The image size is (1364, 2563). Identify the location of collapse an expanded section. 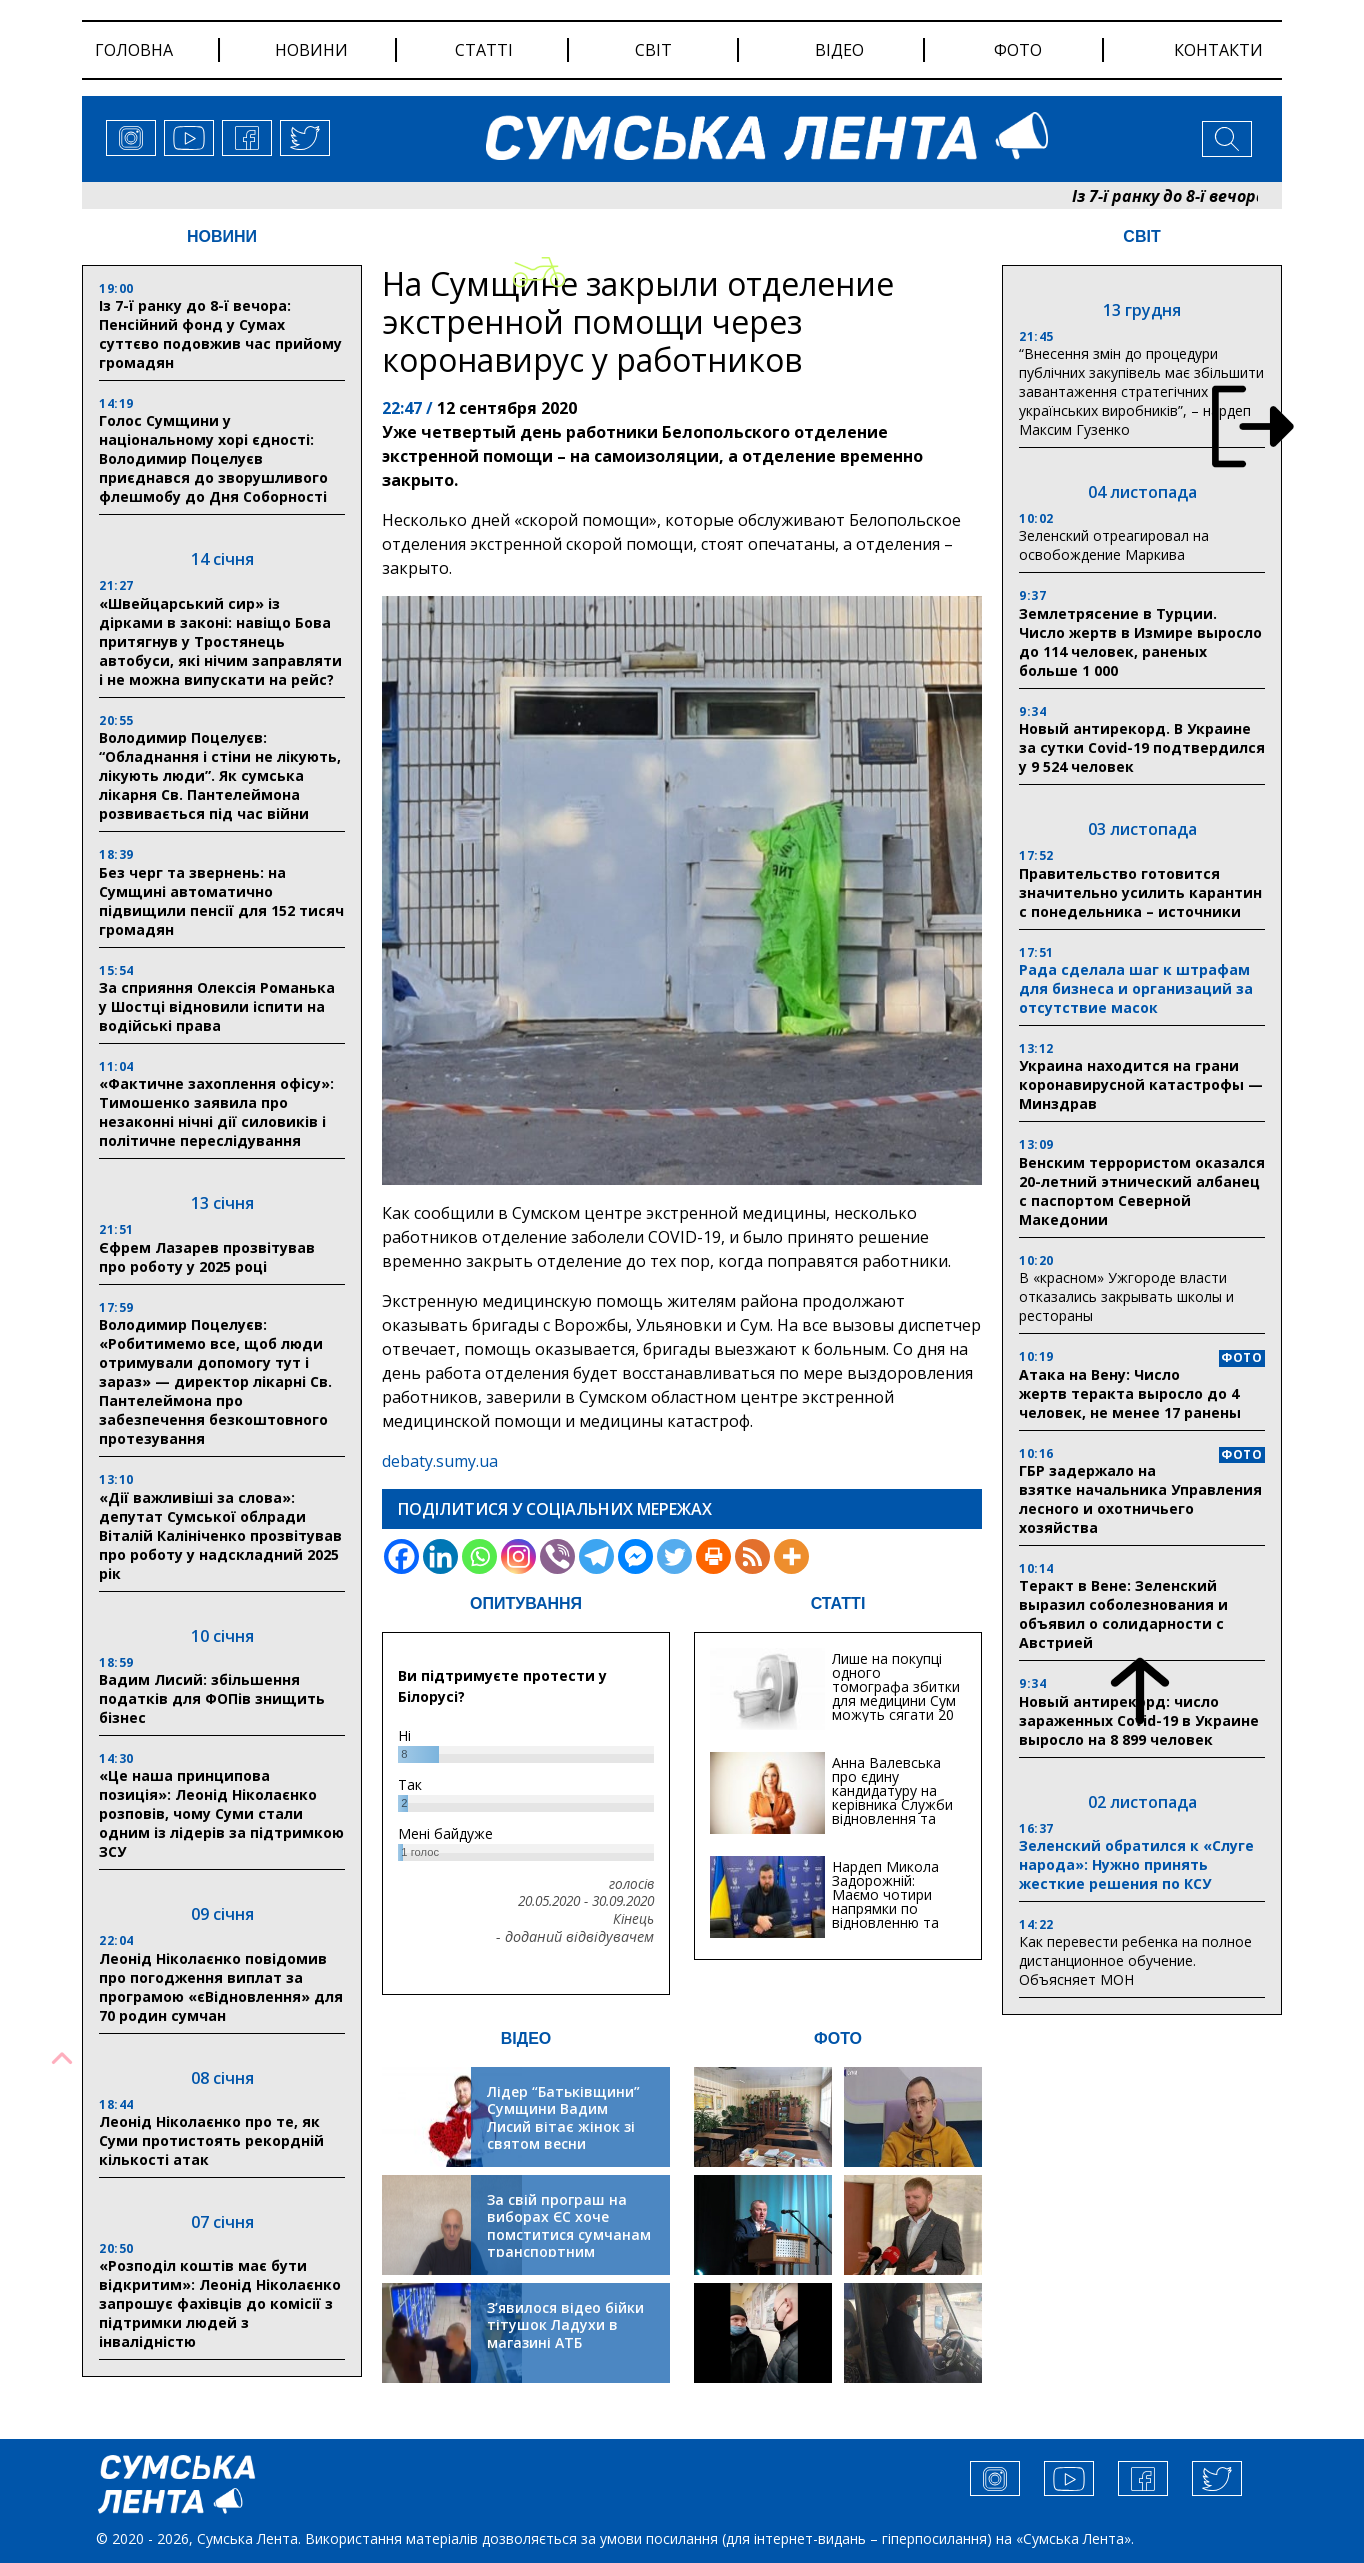
(62, 2059).